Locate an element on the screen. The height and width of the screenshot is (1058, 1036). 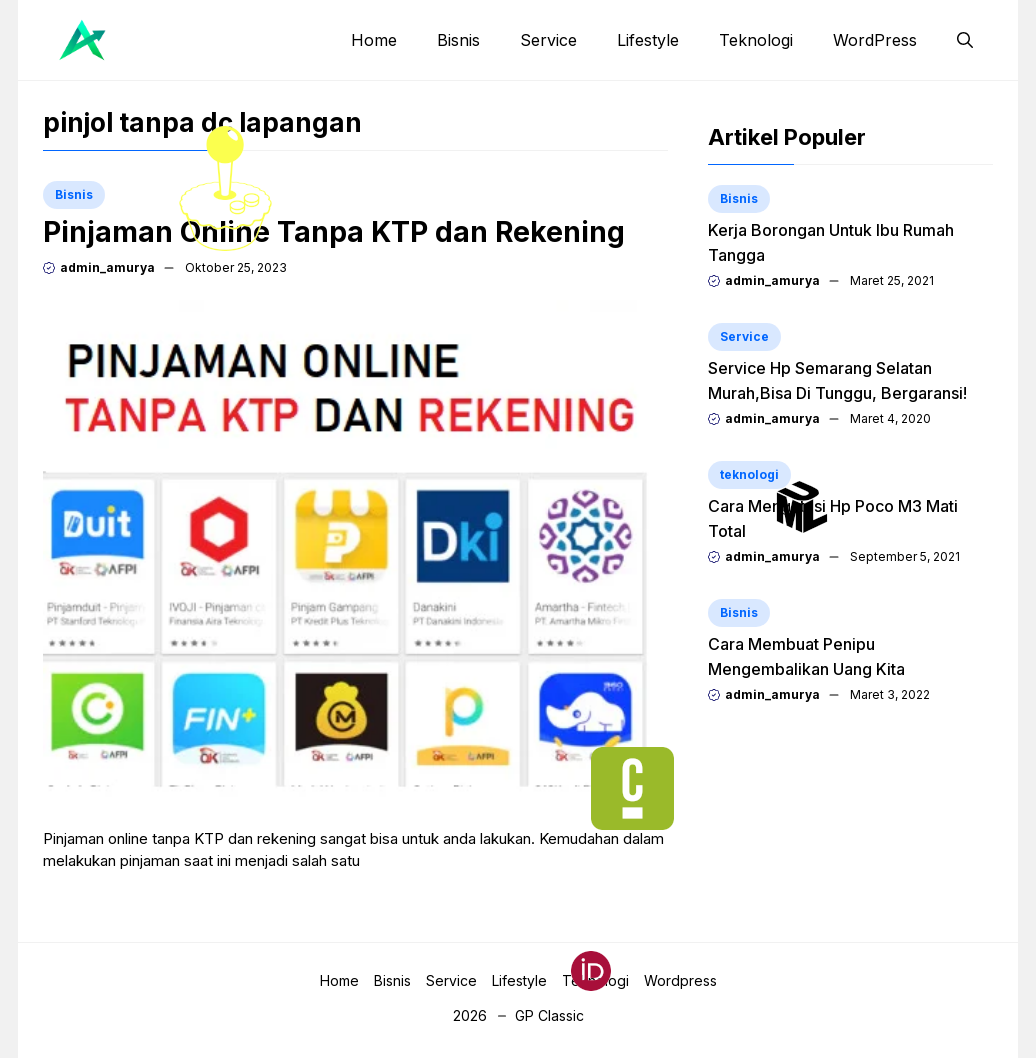
camunda platform logo is located at coordinates (632, 788).